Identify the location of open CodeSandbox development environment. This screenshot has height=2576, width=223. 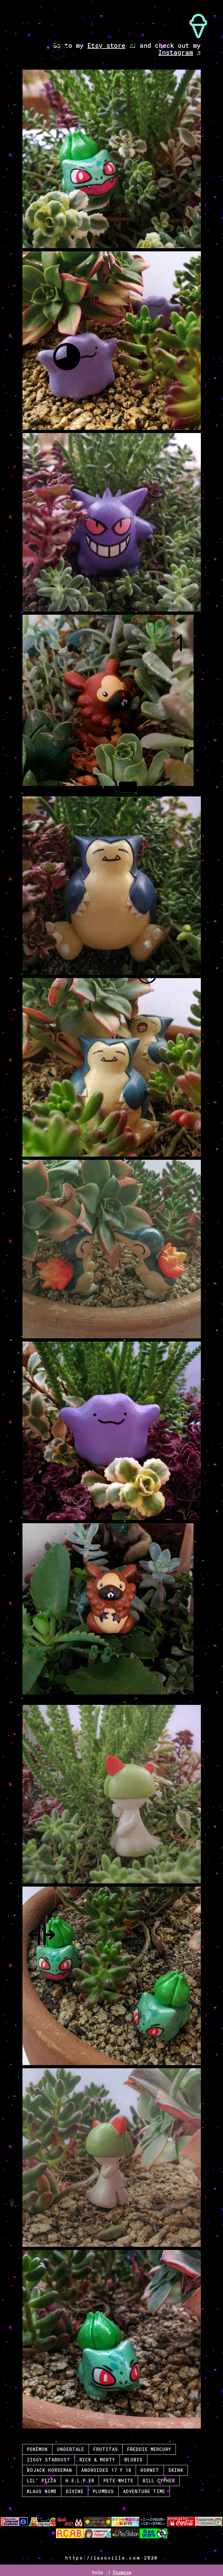
(59, 51).